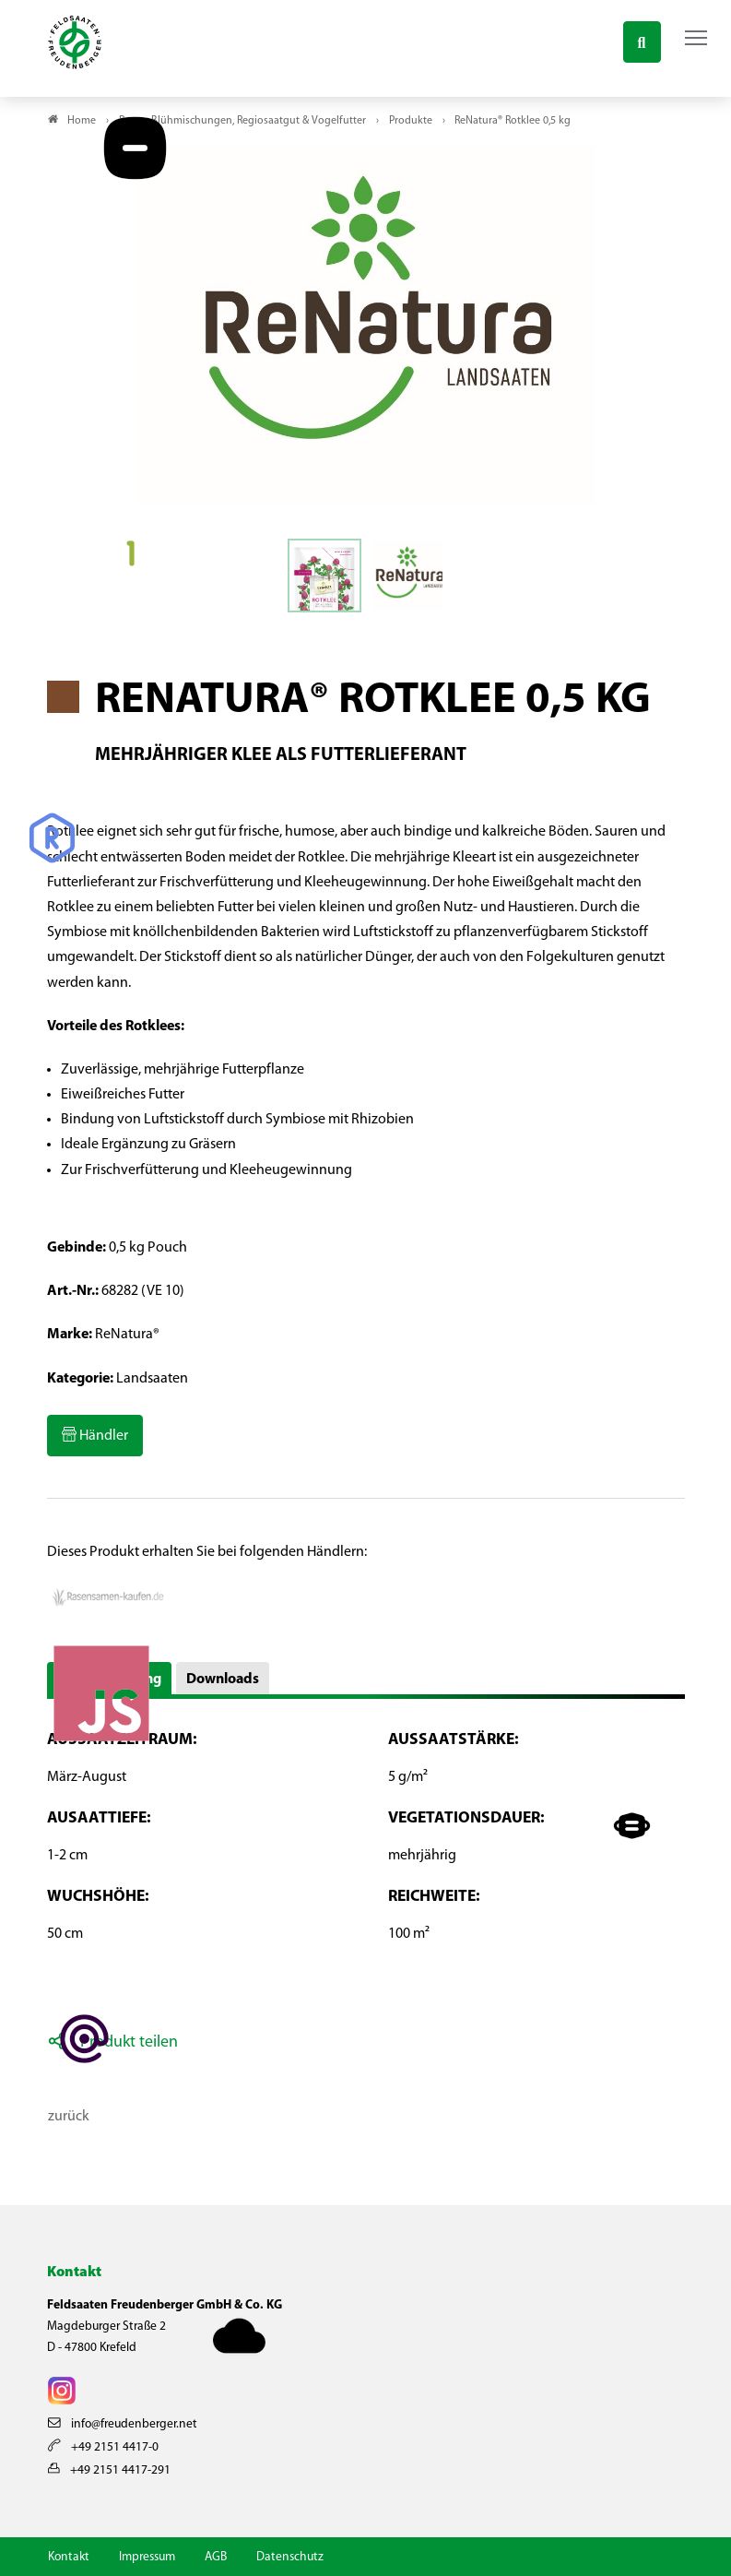  I want to click on indicates mask required or health safety area, so click(631, 1825).